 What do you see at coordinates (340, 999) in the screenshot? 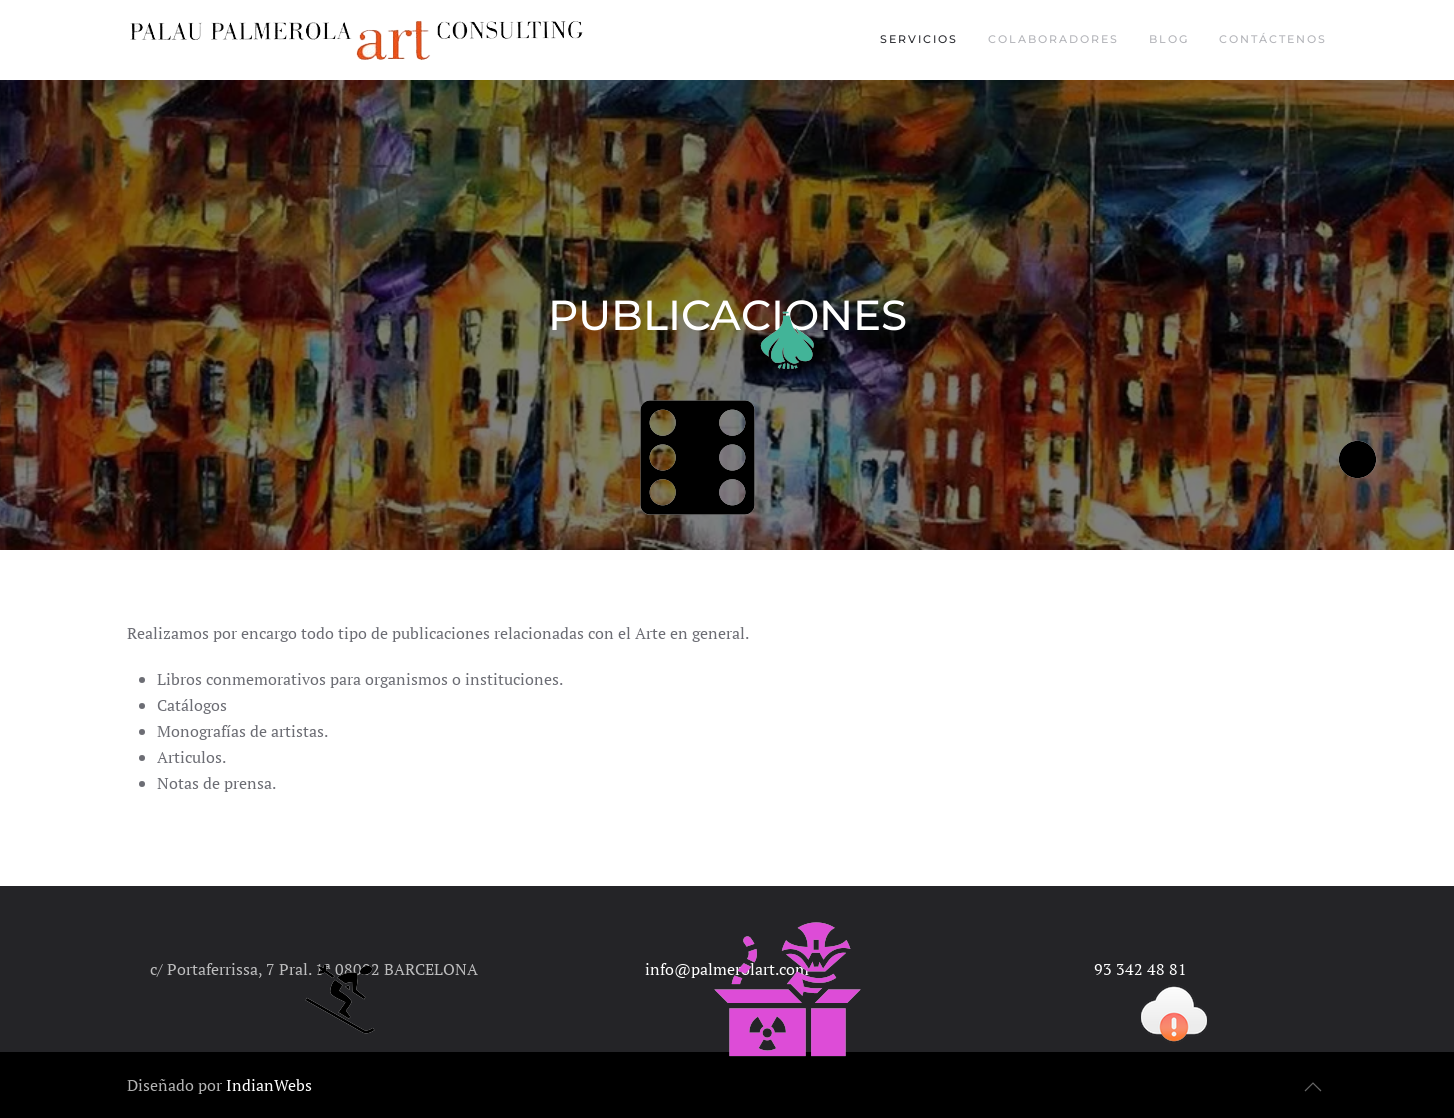
I see `access skiing or winter sports activities` at bounding box center [340, 999].